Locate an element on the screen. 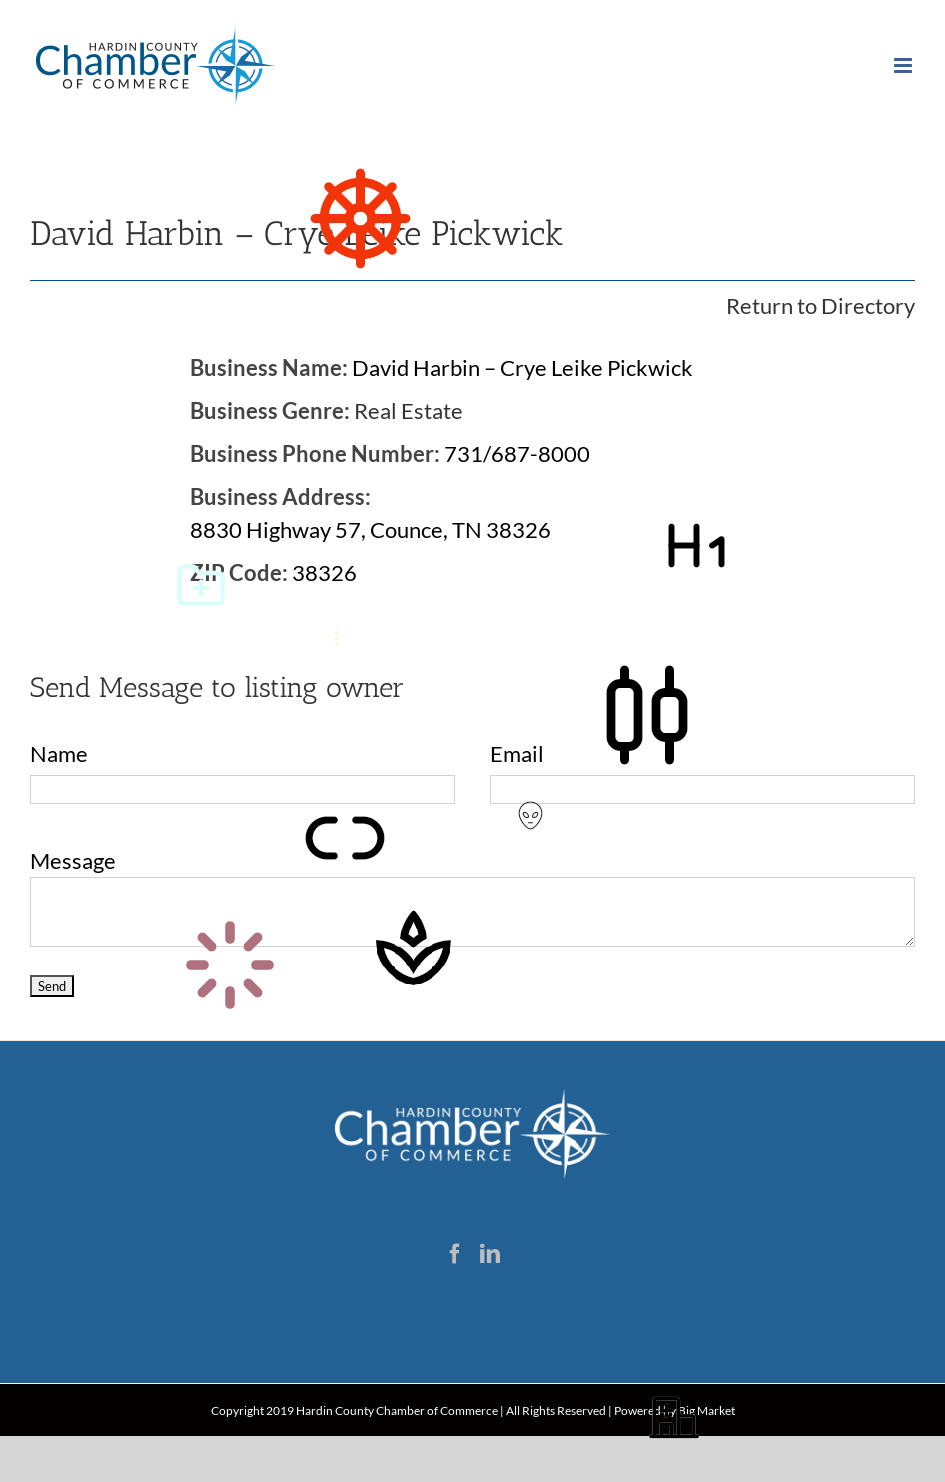 The image size is (945, 1482). indicates sci-fi or extraterrestrial content is located at coordinates (530, 815).